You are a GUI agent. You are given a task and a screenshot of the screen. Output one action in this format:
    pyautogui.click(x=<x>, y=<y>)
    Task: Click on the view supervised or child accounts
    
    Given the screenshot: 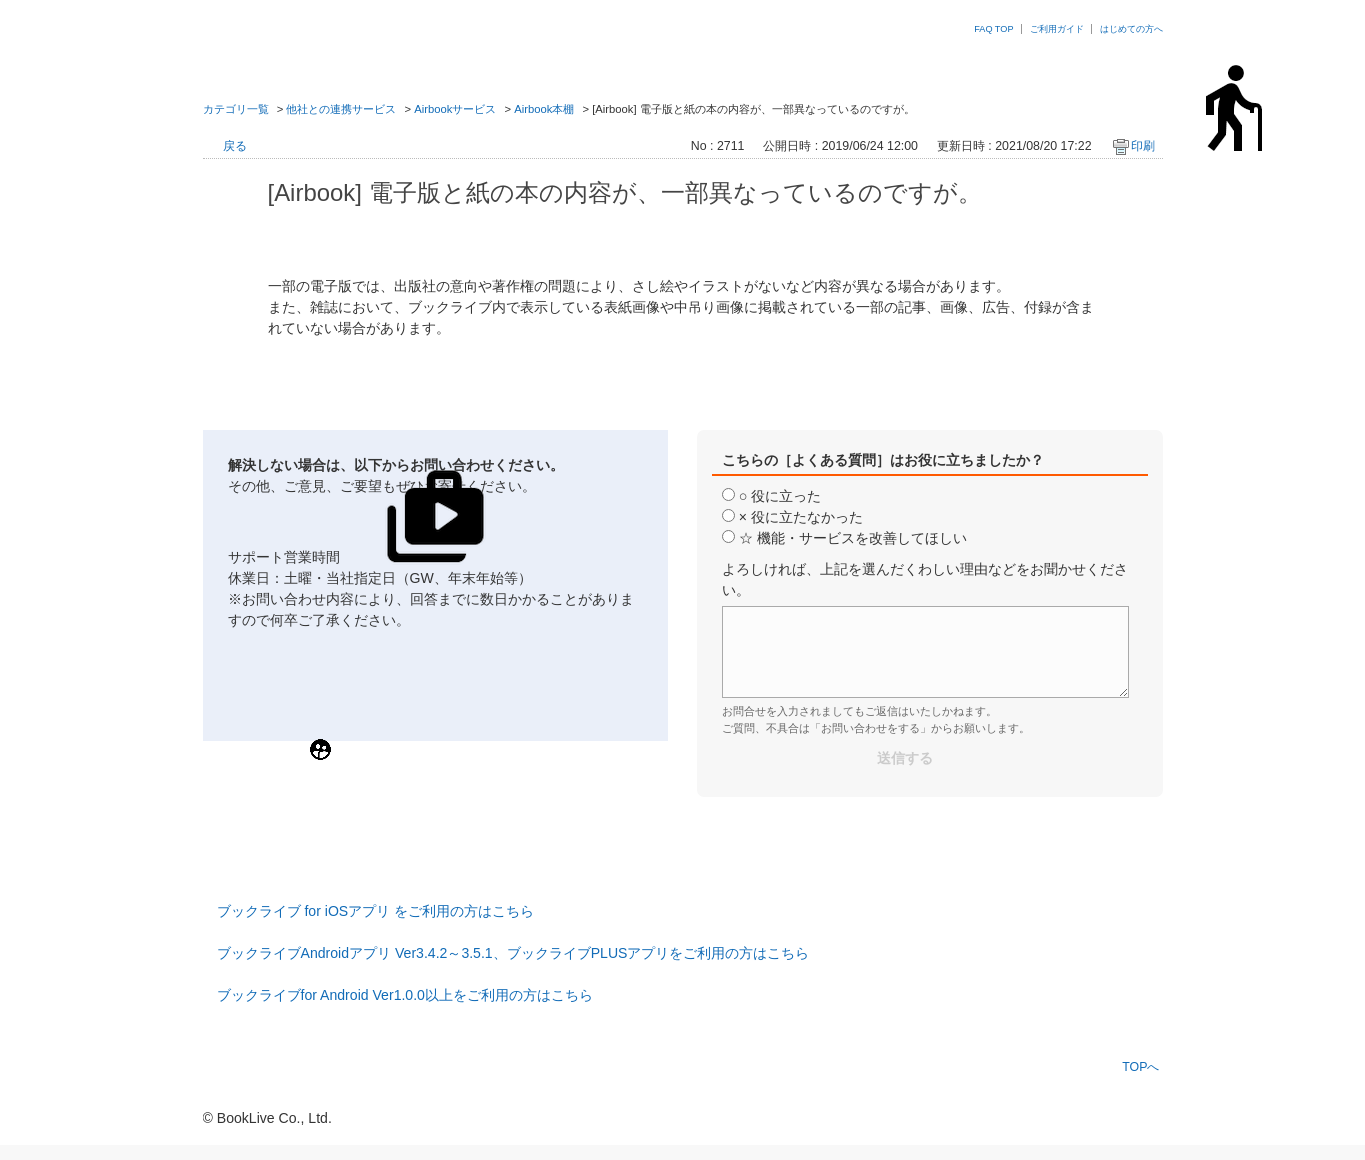 What is the action you would take?
    pyautogui.click(x=320, y=749)
    